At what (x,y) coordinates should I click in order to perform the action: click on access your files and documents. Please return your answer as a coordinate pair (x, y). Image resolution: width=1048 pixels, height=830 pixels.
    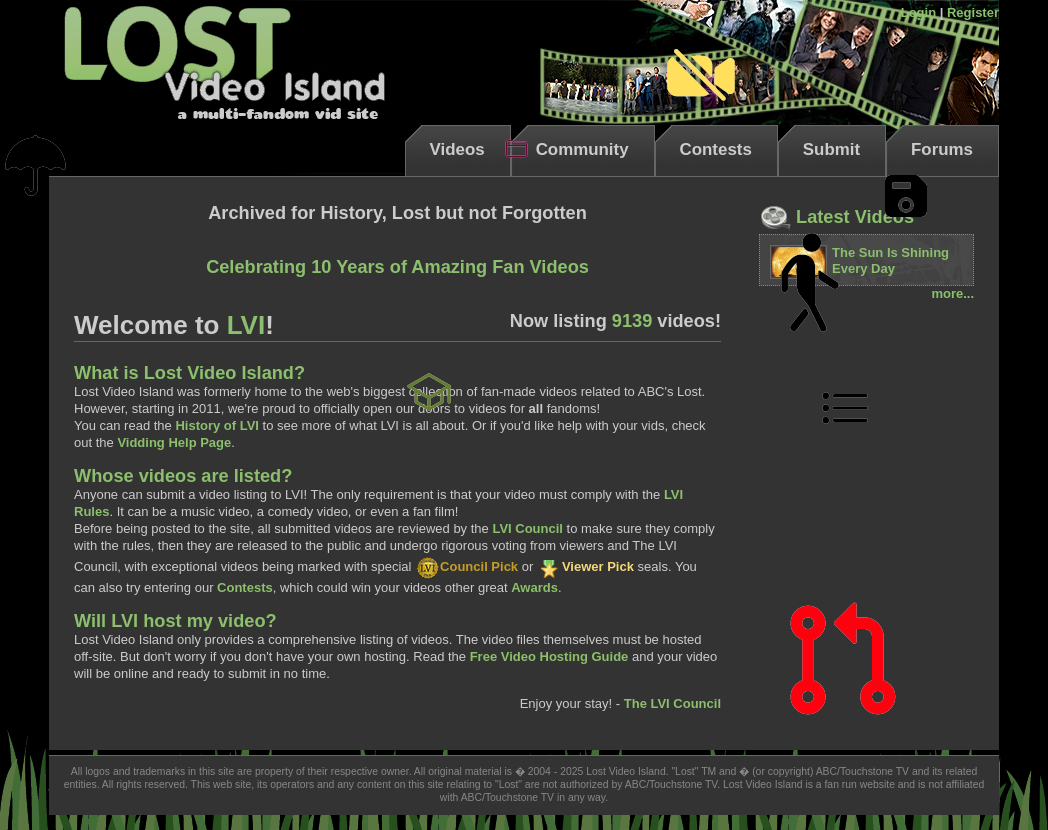
    Looking at the image, I should click on (516, 148).